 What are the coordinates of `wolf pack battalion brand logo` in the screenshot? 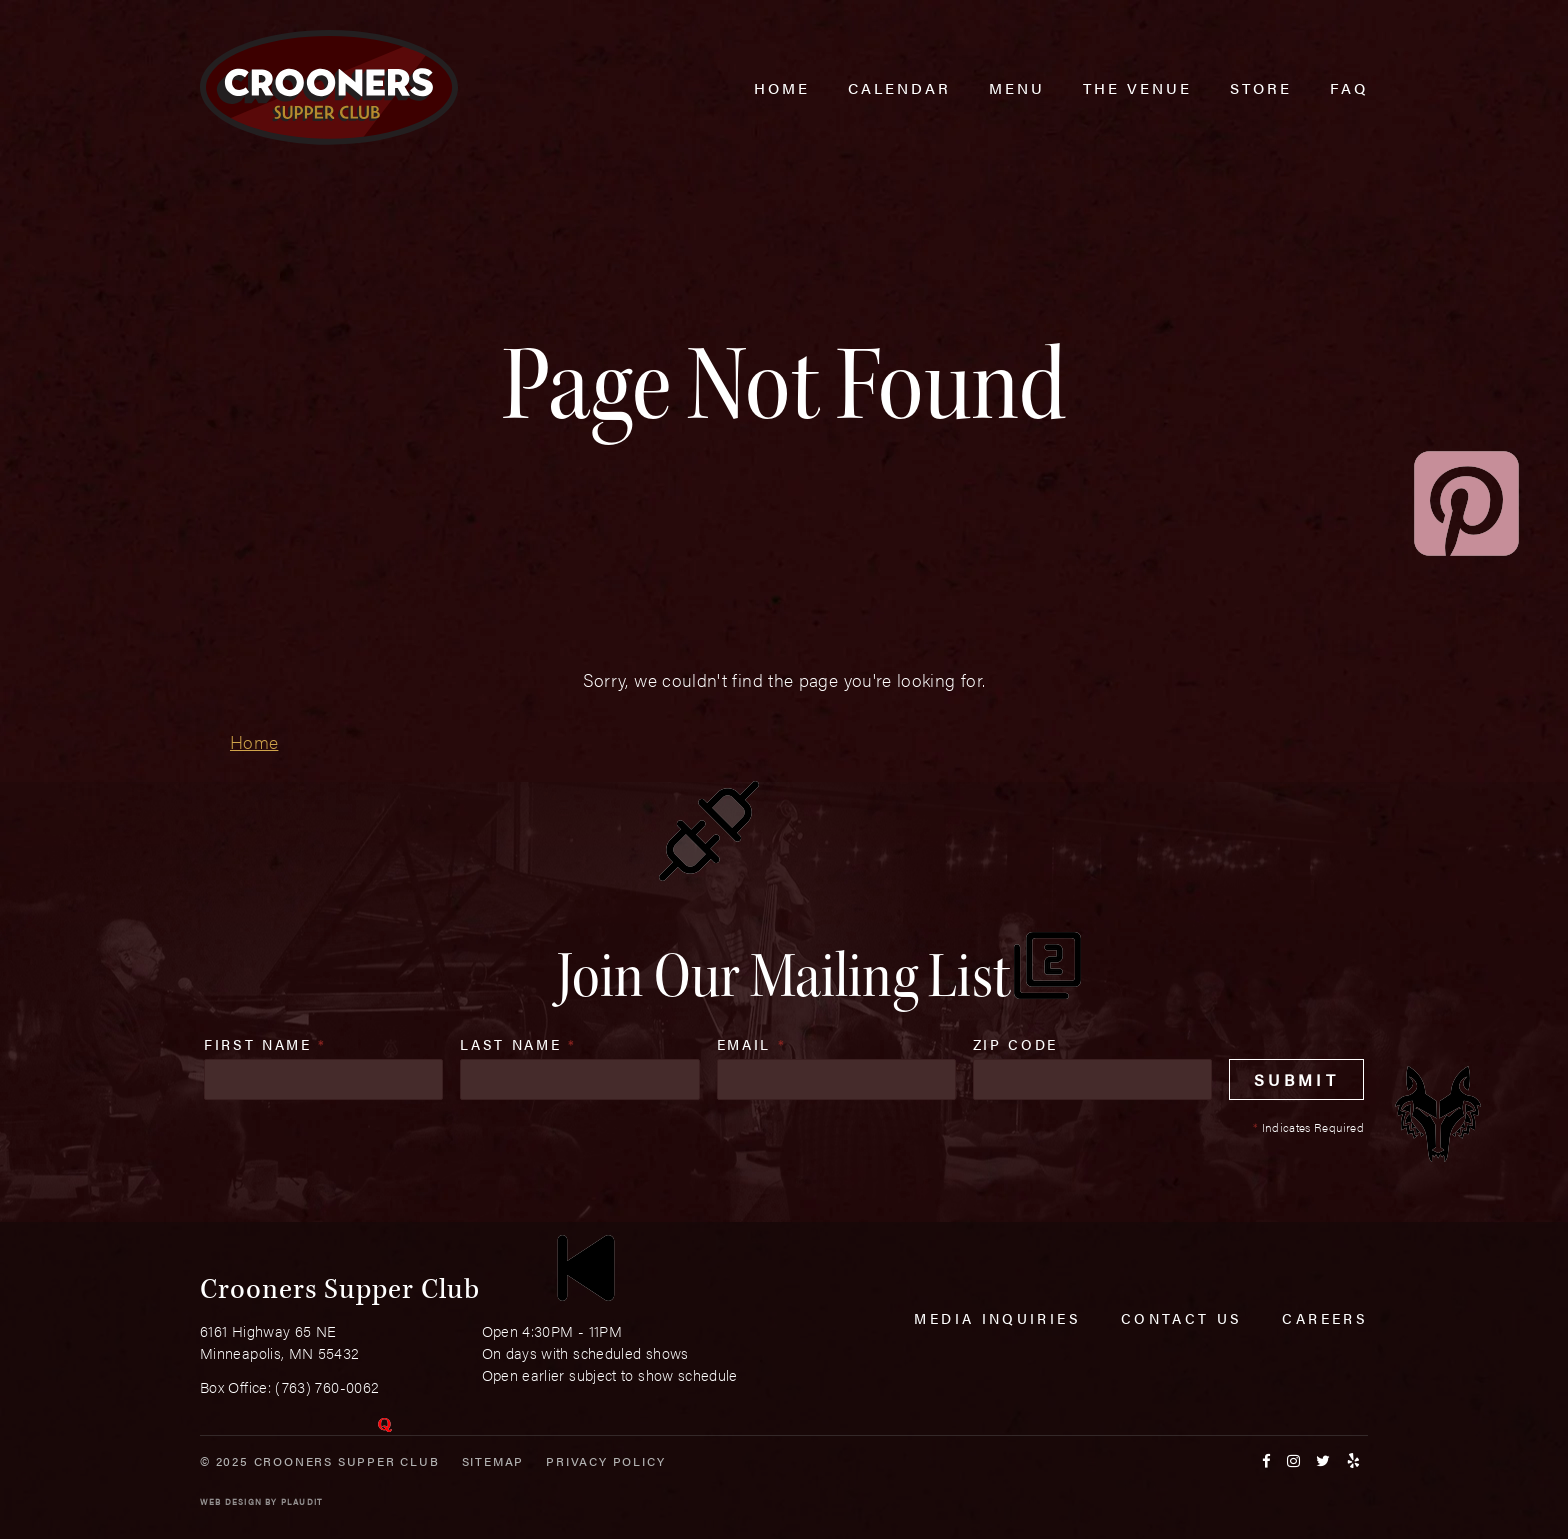 It's located at (1438, 1114).